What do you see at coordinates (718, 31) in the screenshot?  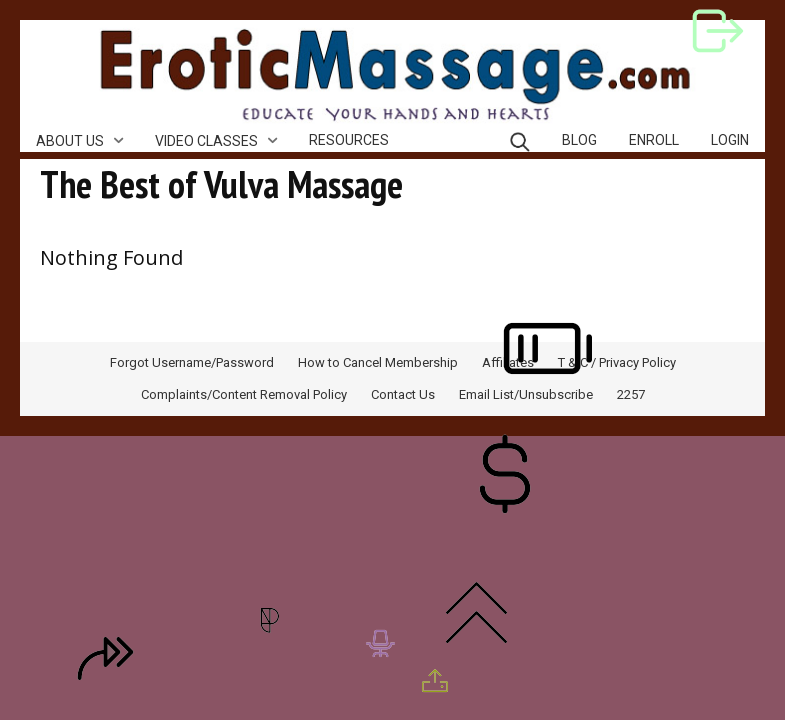 I see `log out of your account` at bounding box center [718, 31].